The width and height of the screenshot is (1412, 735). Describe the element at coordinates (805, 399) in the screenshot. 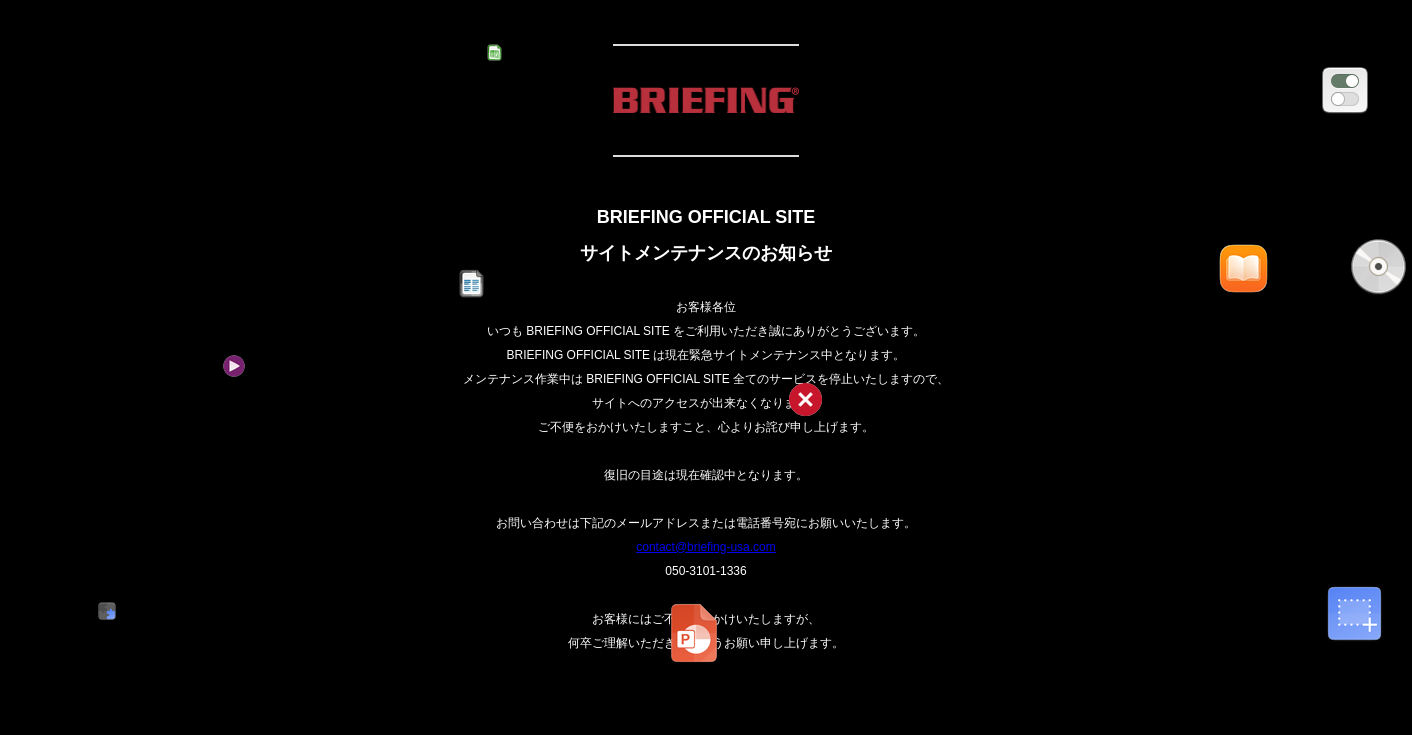

I see `close or exit the application` at that location.